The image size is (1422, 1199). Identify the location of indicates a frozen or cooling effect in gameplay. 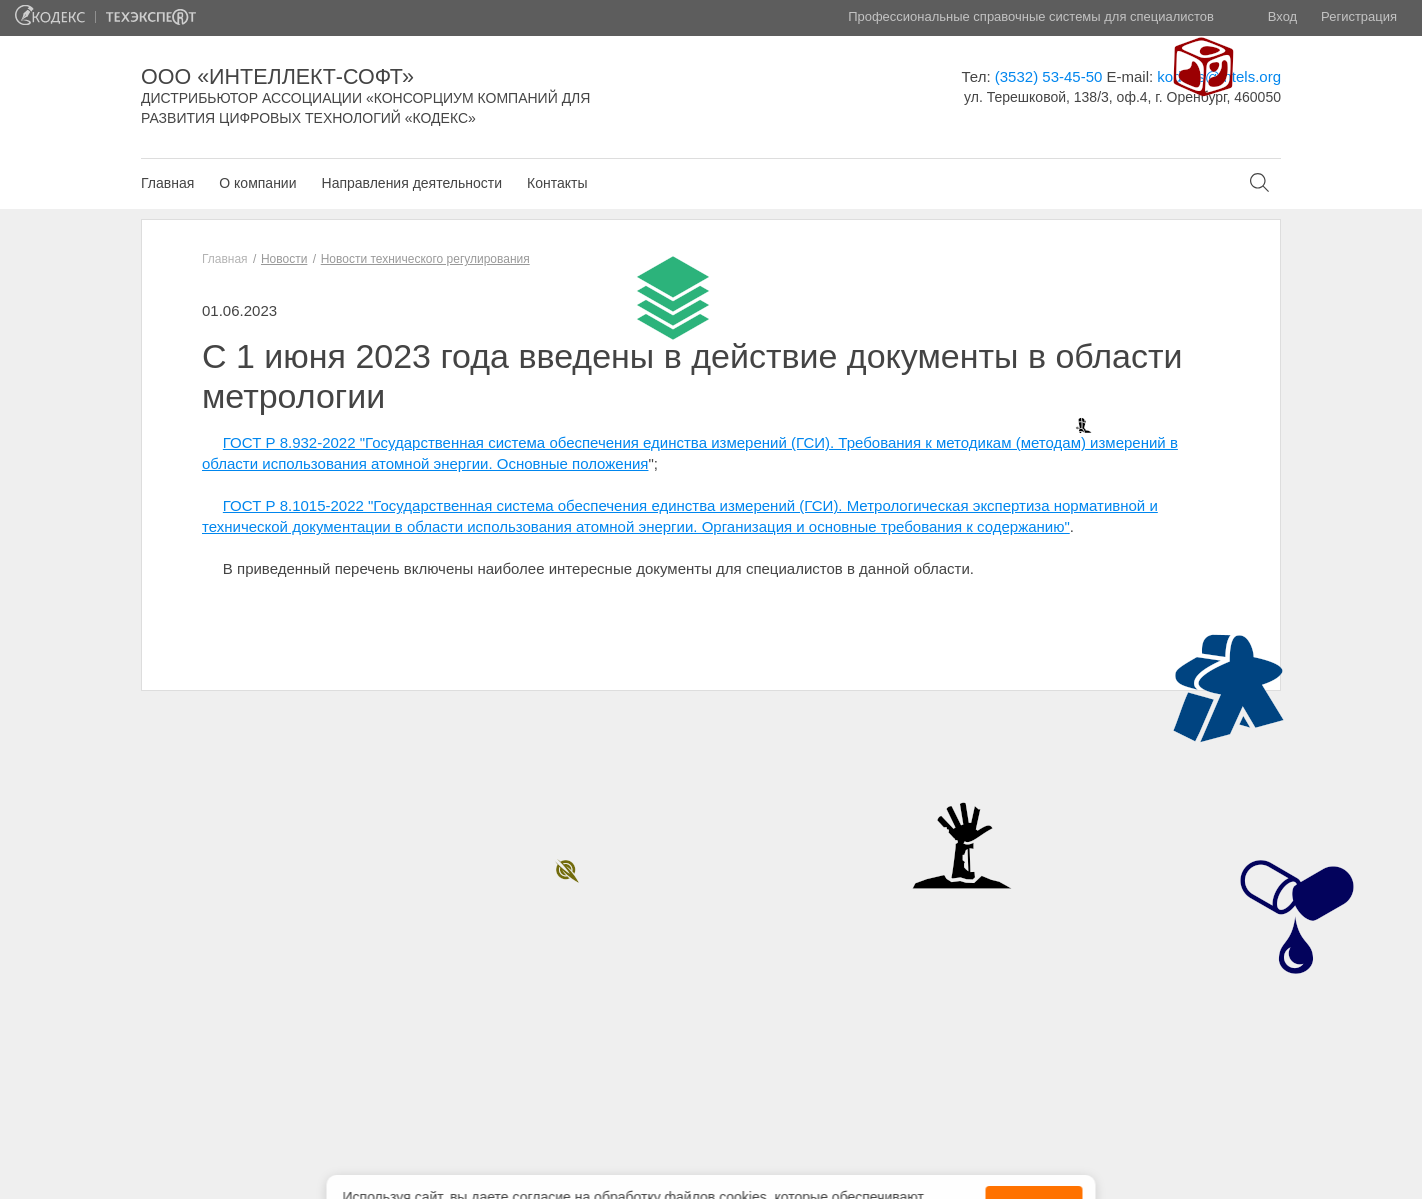
(1203, 66).